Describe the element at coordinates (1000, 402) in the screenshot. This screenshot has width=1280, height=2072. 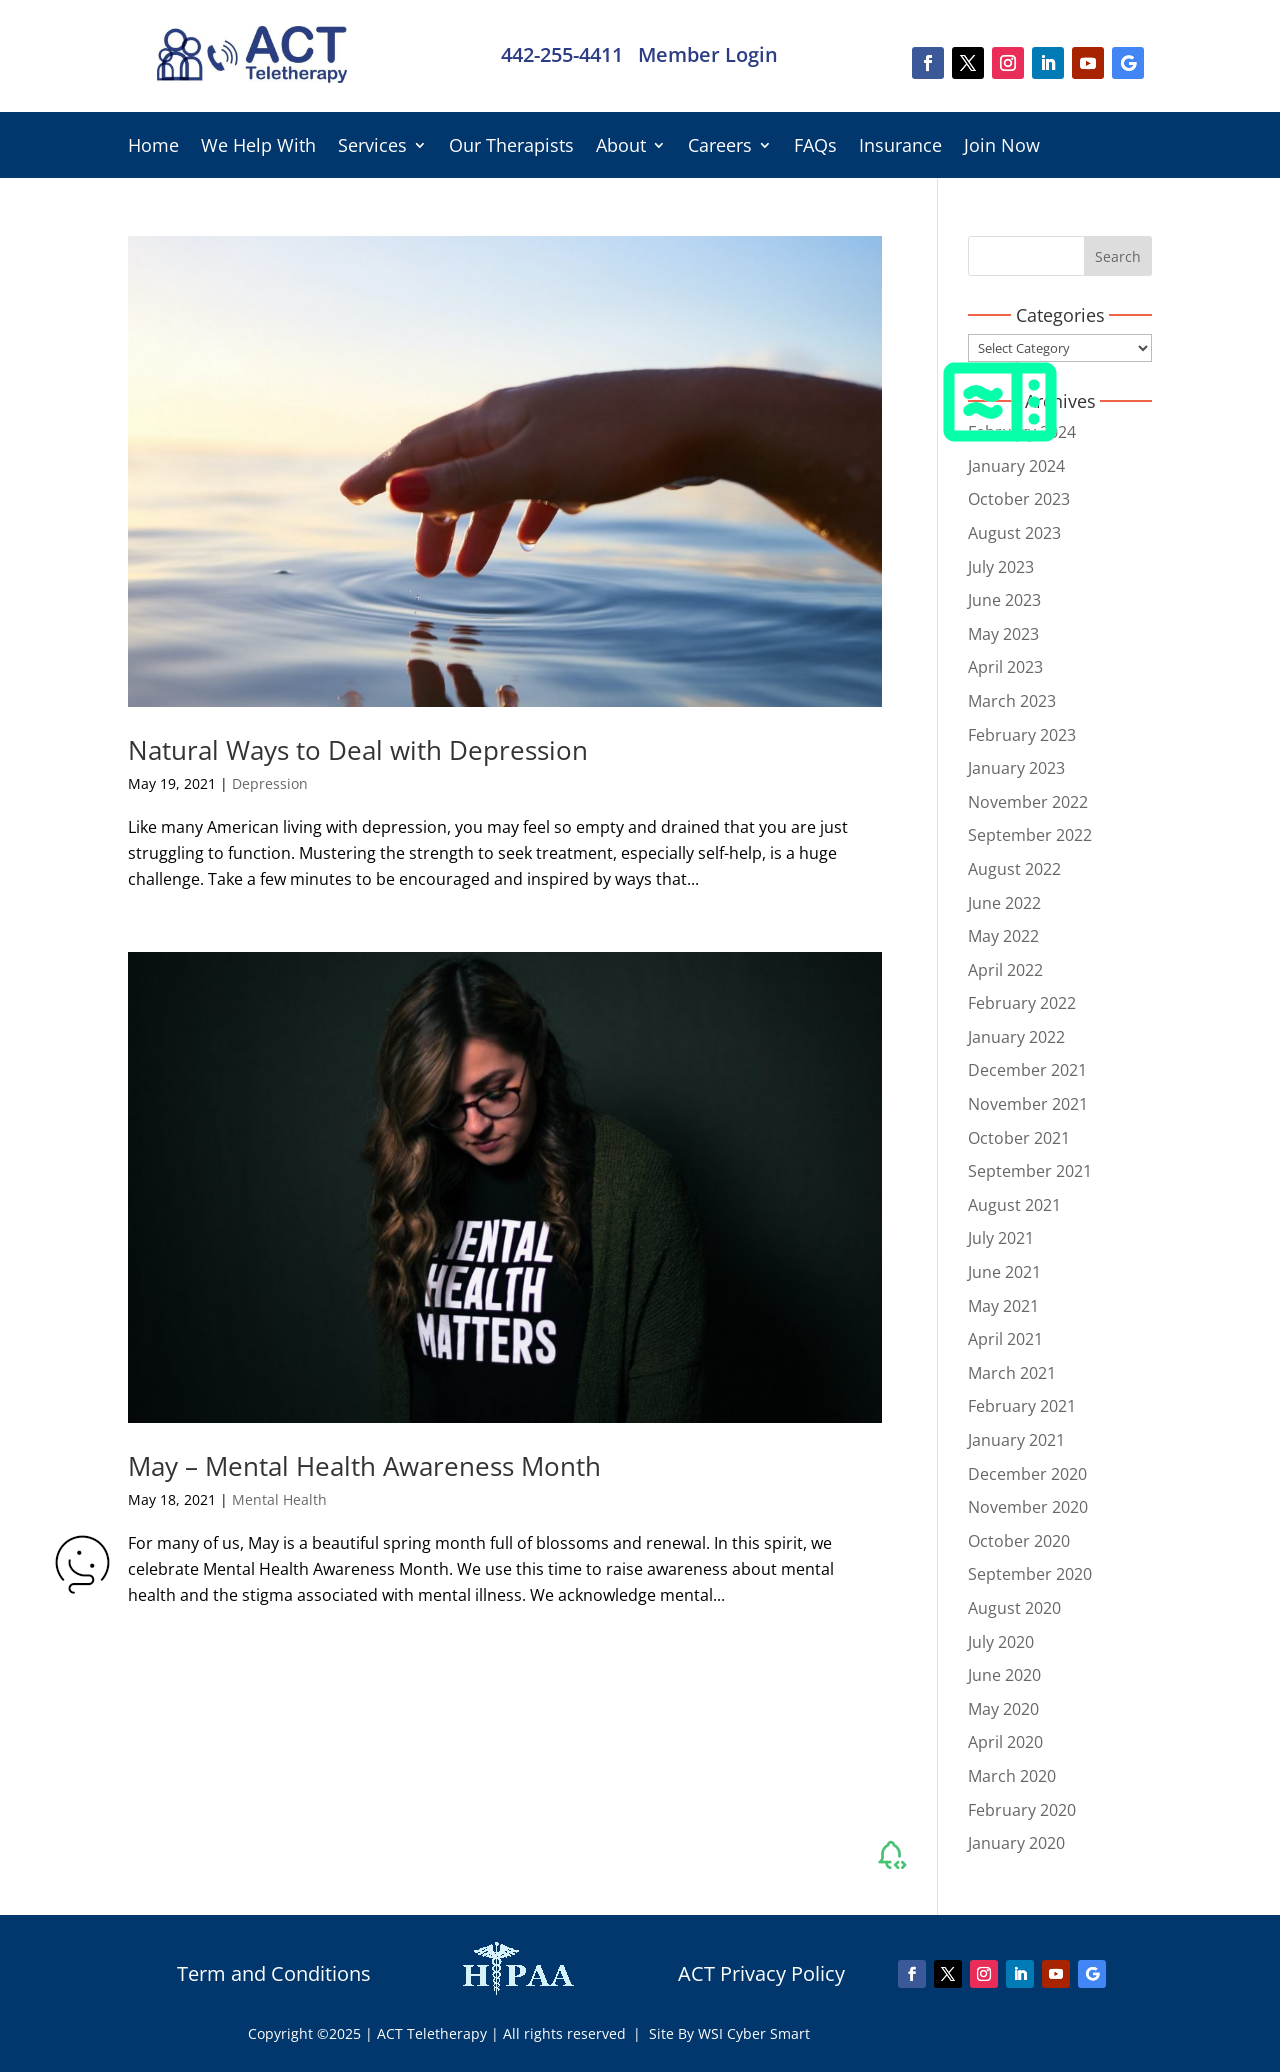
I see `access microwave or kitchen appliance controls` at that location.